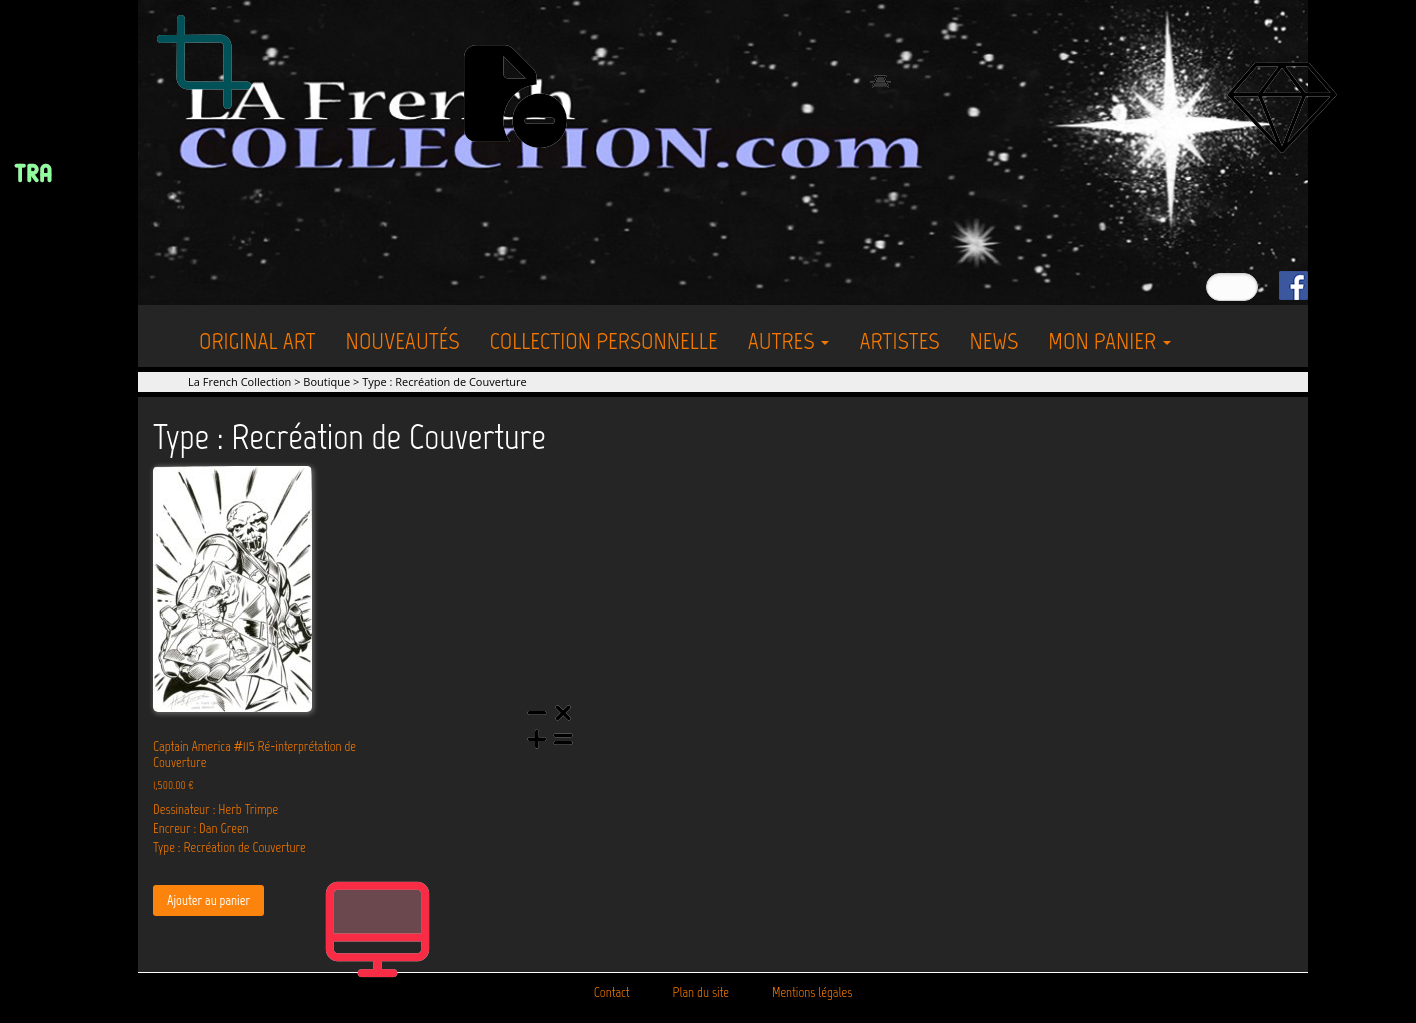  I want to click on open calculator or math tools, so click(550, 726).